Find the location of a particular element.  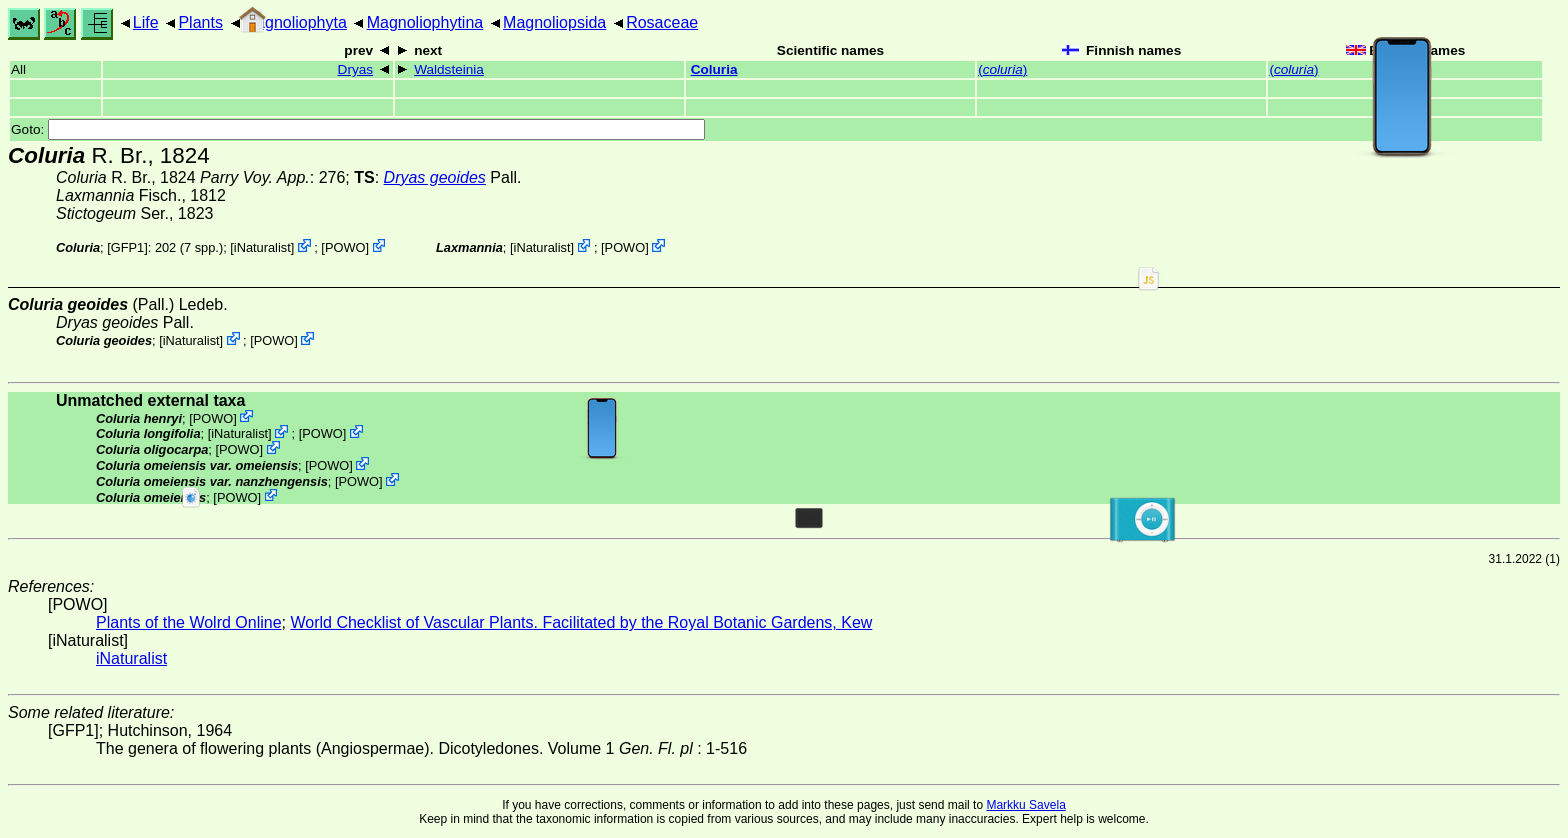

iPhone 14 device icon is located at coordinates (602, 429).